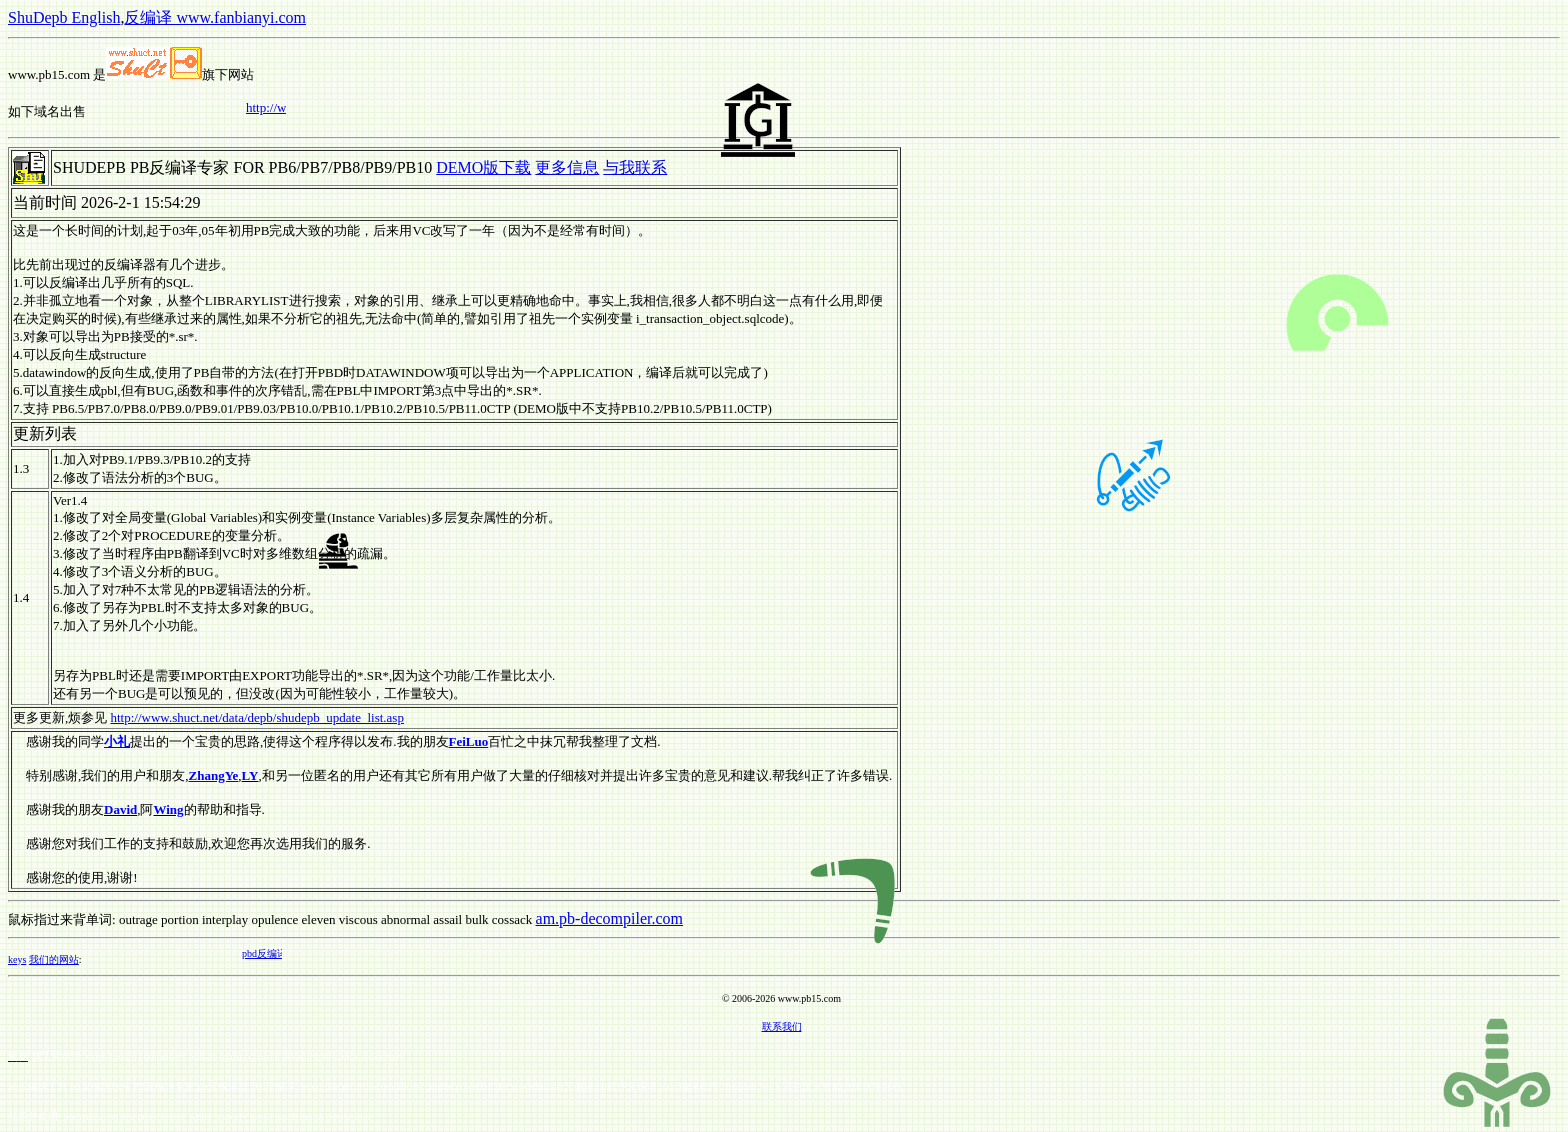 The width and height of the screenshot is (1568, 1132). Describe the element at coordinates (1133, 475) in the screenshot. I see `select rope dart weapon in game inventory` at that location.